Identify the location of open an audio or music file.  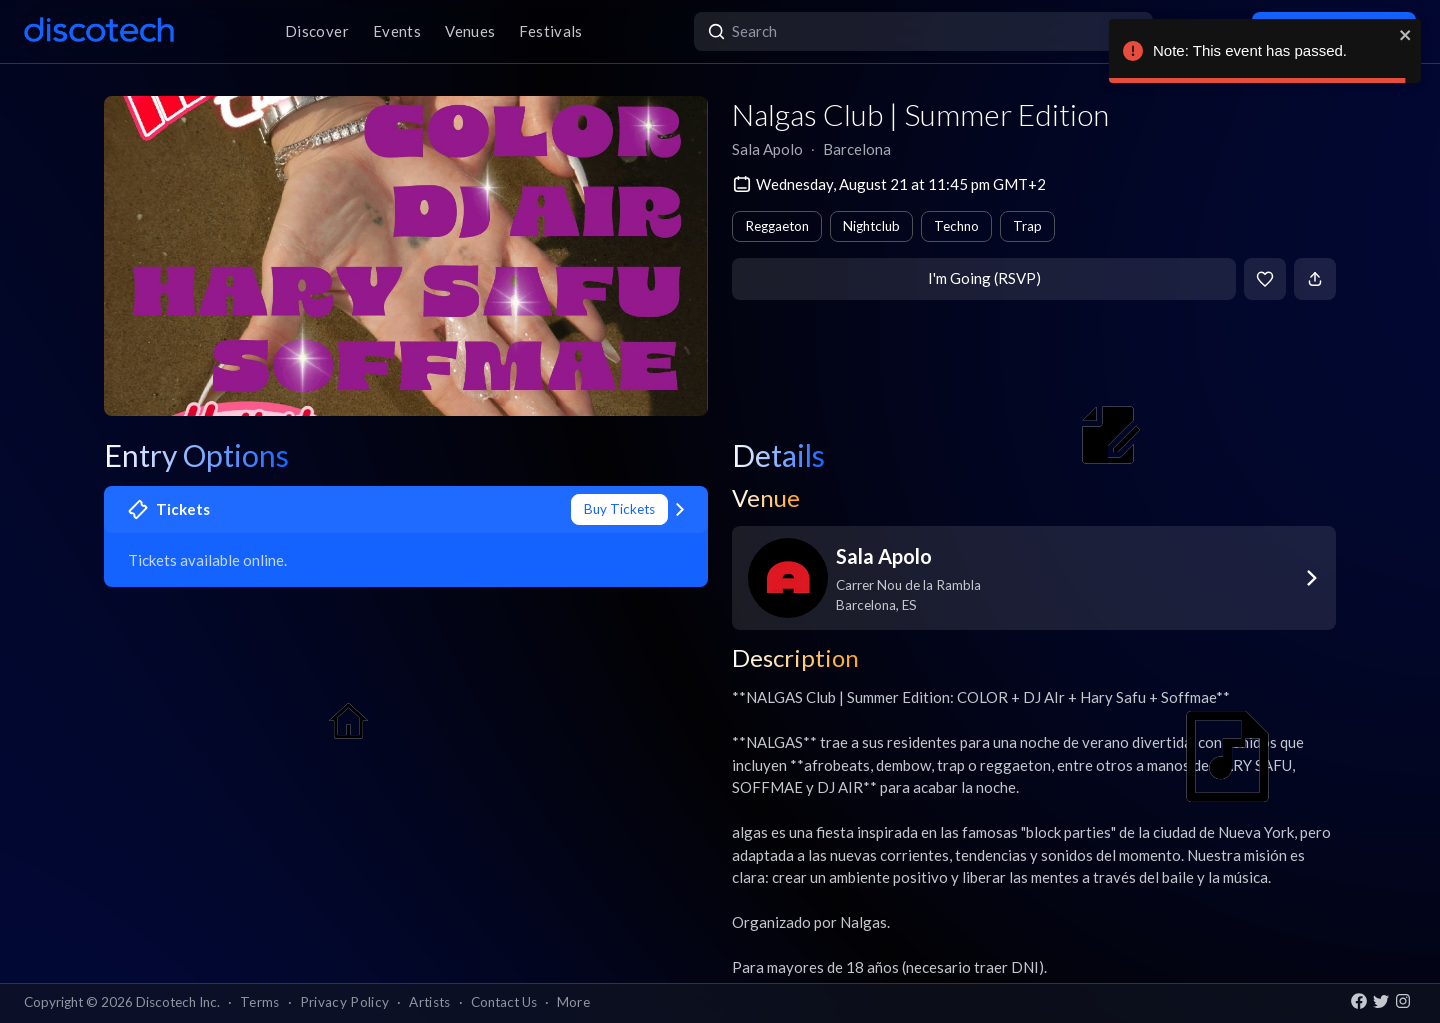
(1227, 756).